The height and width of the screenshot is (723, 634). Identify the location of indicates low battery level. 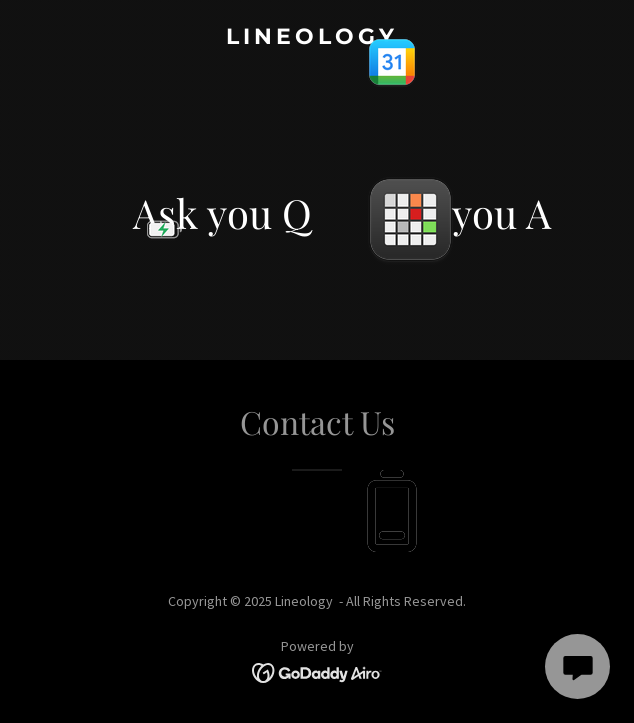
(392, 511).